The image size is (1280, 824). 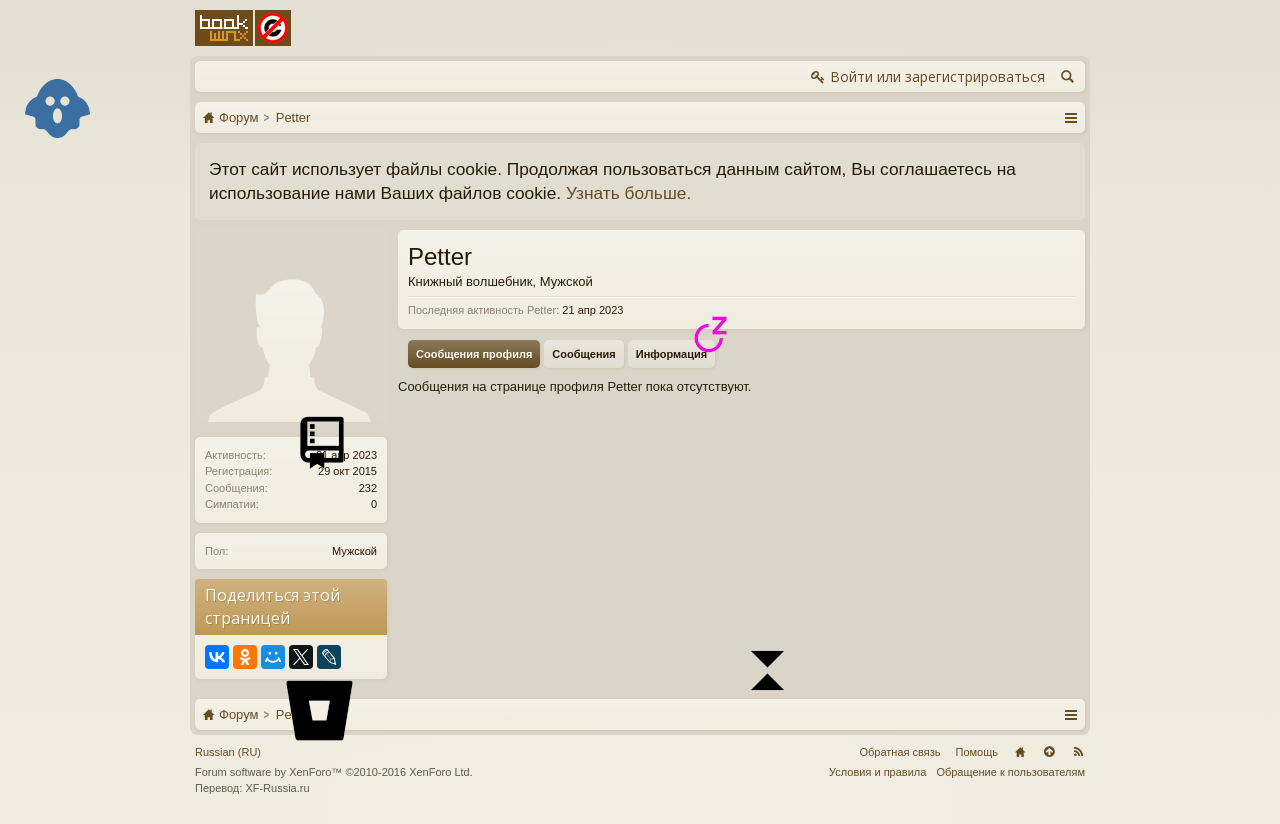 What do you see at coordinates (319, 710) in the screenshot?
I see `open bitbucket repository` at bounding box center [319, 710].